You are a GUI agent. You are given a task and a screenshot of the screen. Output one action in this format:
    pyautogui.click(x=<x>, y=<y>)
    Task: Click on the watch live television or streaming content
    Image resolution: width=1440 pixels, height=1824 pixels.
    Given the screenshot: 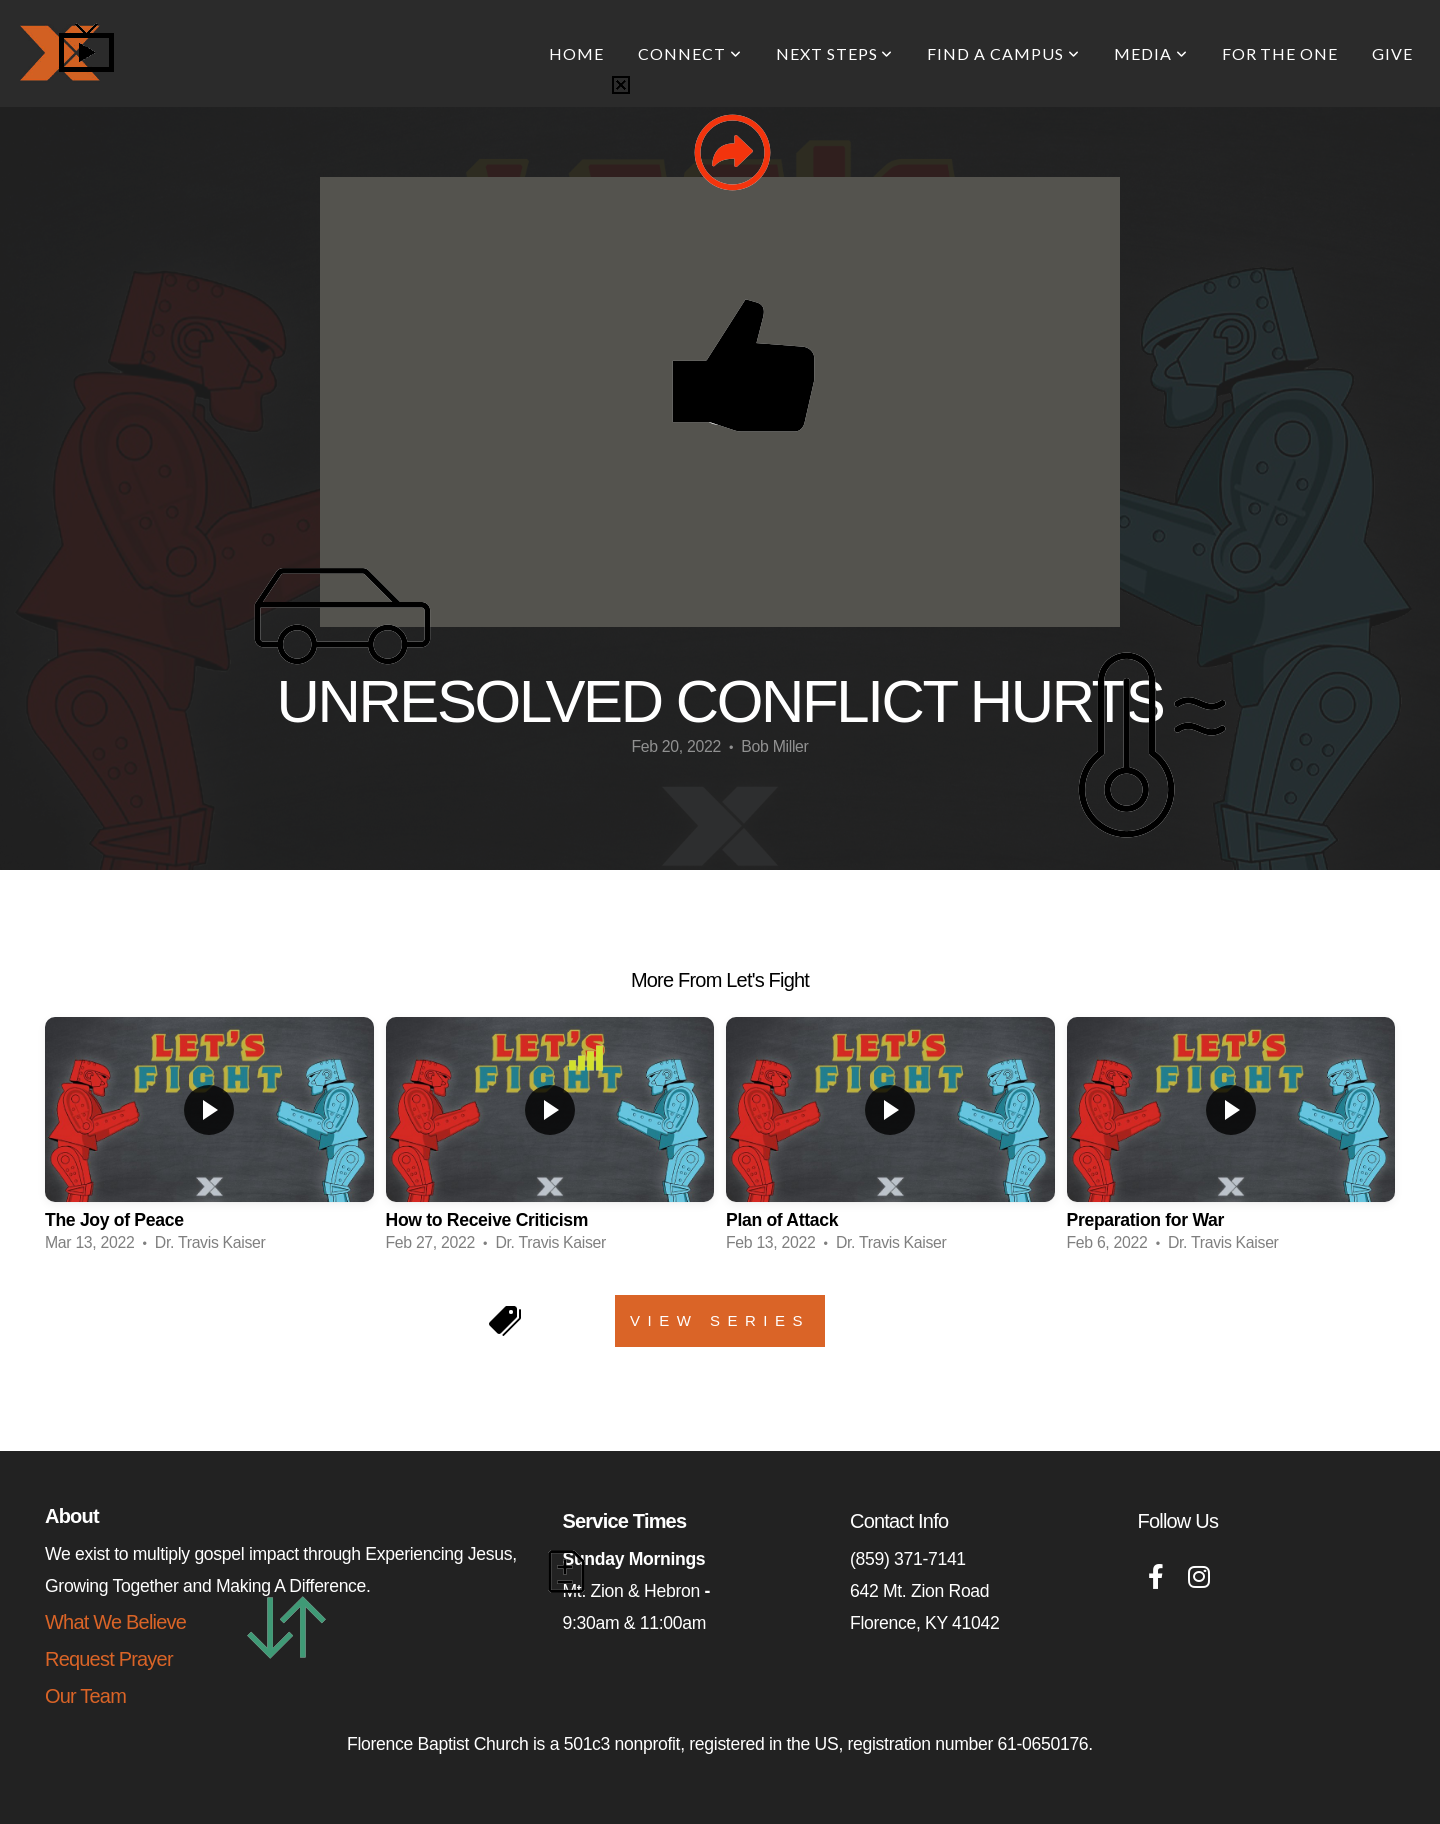 What is the action you would take?
    pyautogui.click(x=86, y=47)
    